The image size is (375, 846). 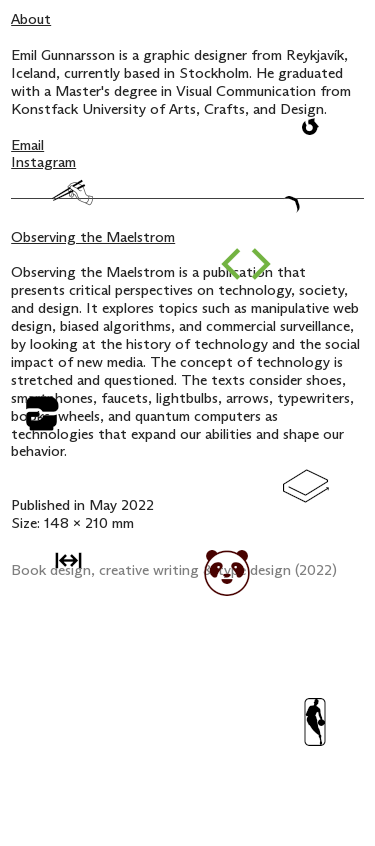 What do you see at coordinates (310, 126) in the screenshot?
I see `visit the Headphone Zone website or store` at bounding box center [310, 126].